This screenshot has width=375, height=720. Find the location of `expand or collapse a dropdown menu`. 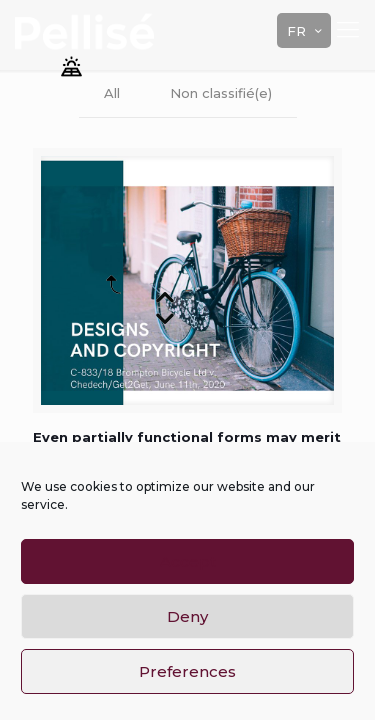

expand or collapse a dropdown menu is located at coordinates (165, 308).